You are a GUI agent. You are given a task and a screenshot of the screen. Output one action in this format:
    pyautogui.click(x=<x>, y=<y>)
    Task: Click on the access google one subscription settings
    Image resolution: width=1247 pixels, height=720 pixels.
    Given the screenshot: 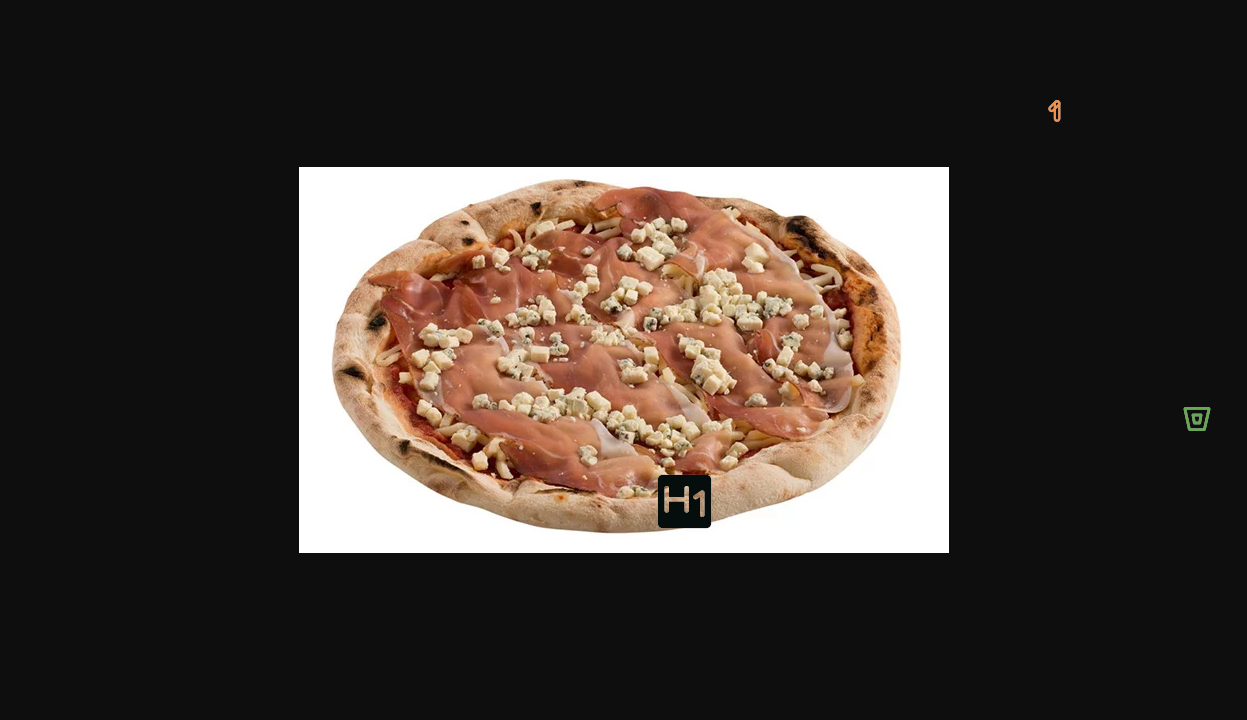 What is the action you would take?
    pyautogui.click(x=1056, y=111)
    